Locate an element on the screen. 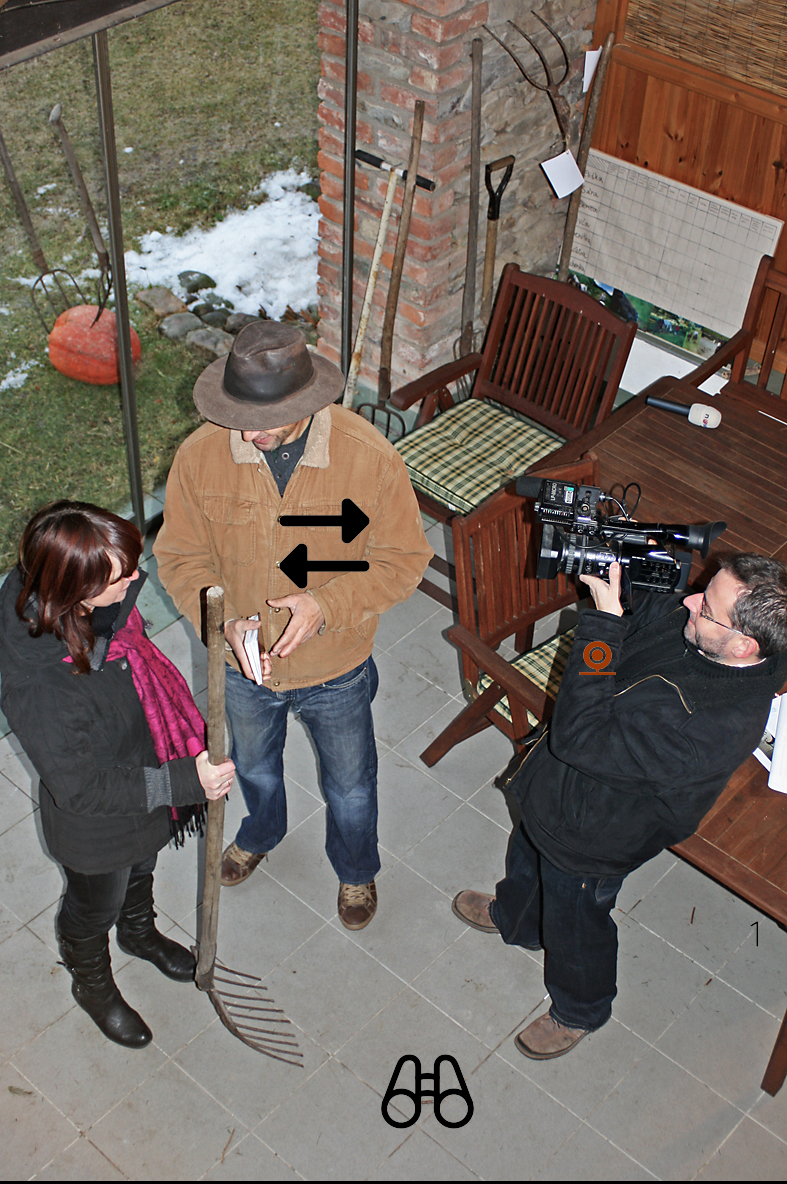 Image resolution: width=787 pixels, height=1184 pixels. swap or exchange items is located at coordinates (324, 543).